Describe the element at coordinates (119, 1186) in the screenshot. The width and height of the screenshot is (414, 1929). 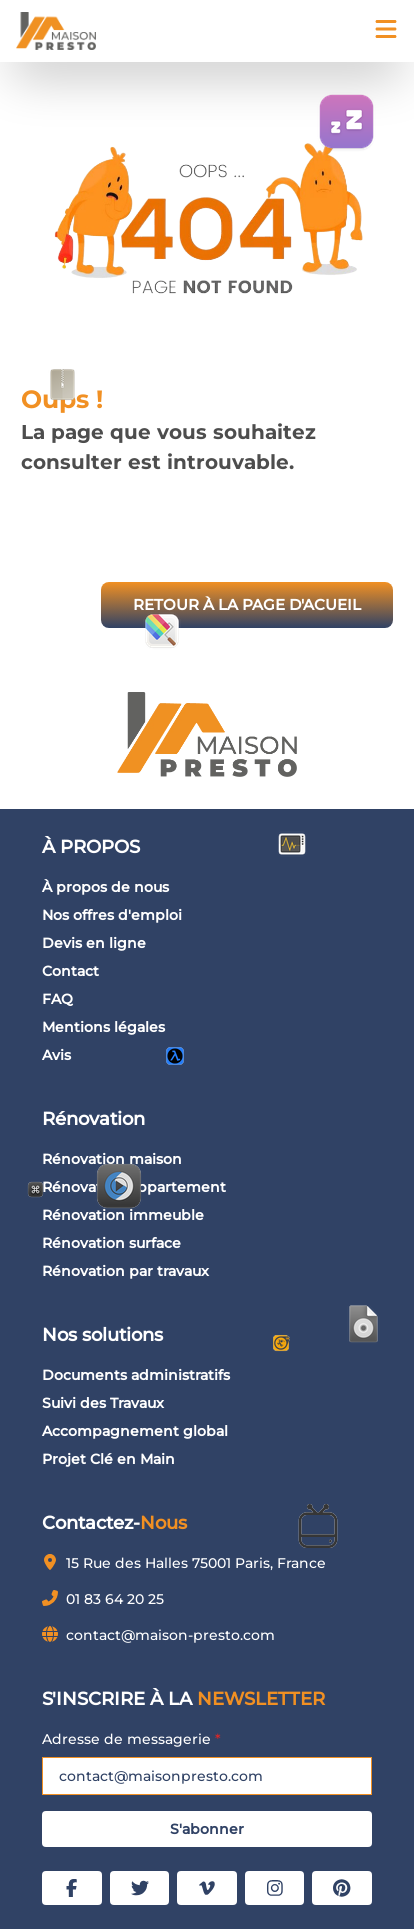
I see `open openshot video editor` at that location.